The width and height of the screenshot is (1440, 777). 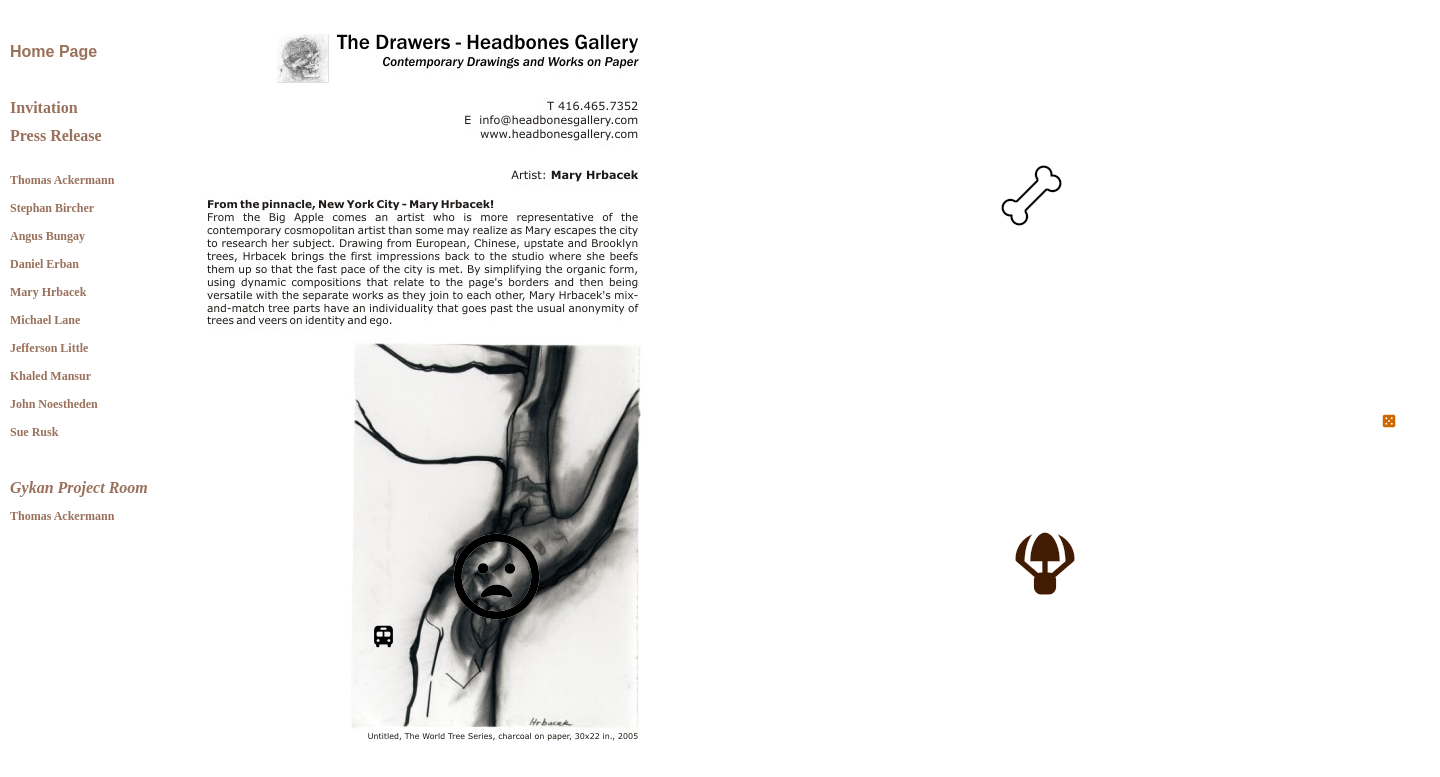 I want to click on request an airdrop or supply delivery, so click(x=1045, y=565).